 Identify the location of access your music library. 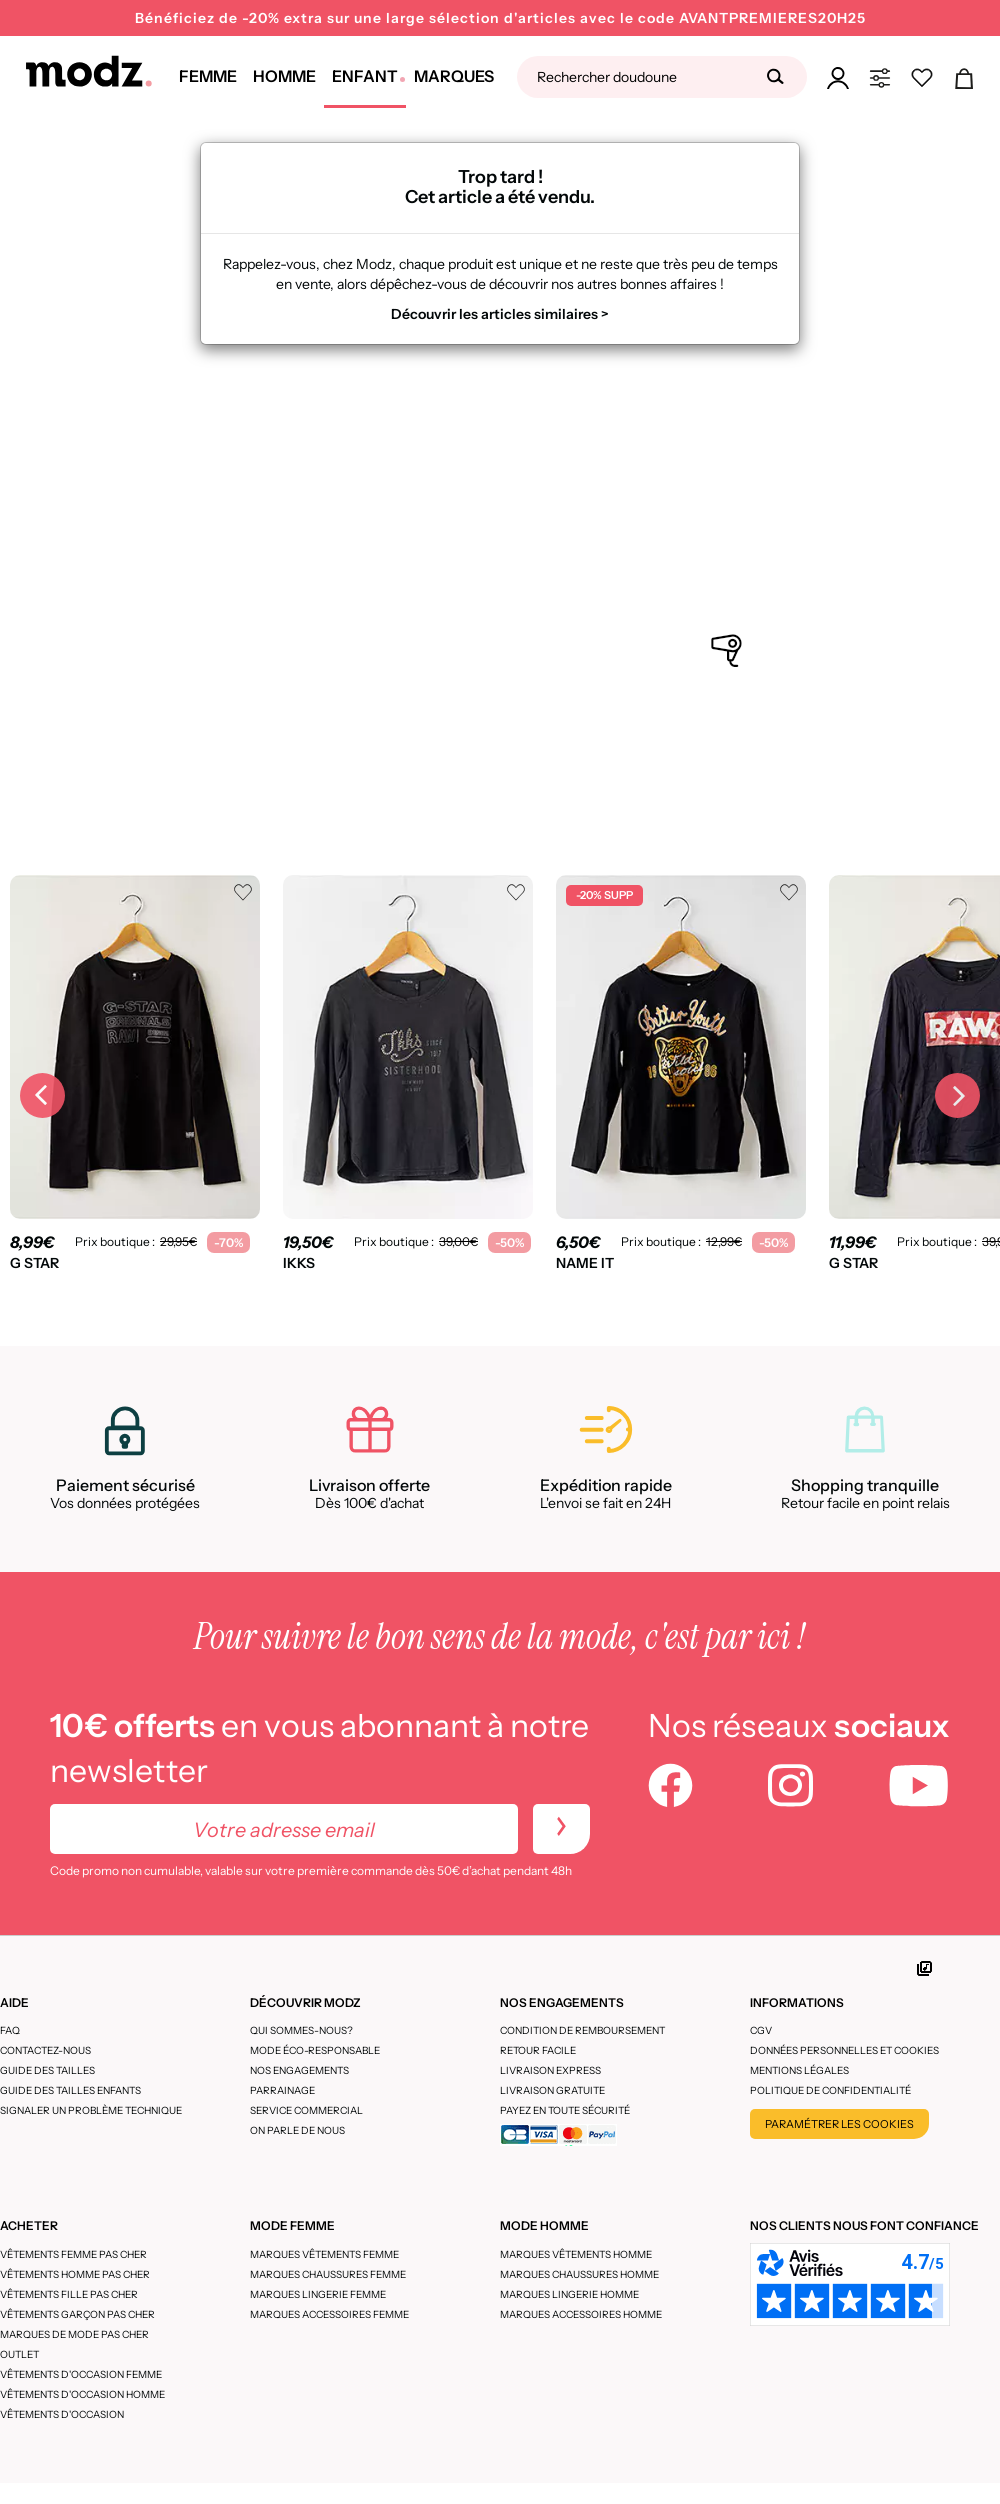
(924, 1968).